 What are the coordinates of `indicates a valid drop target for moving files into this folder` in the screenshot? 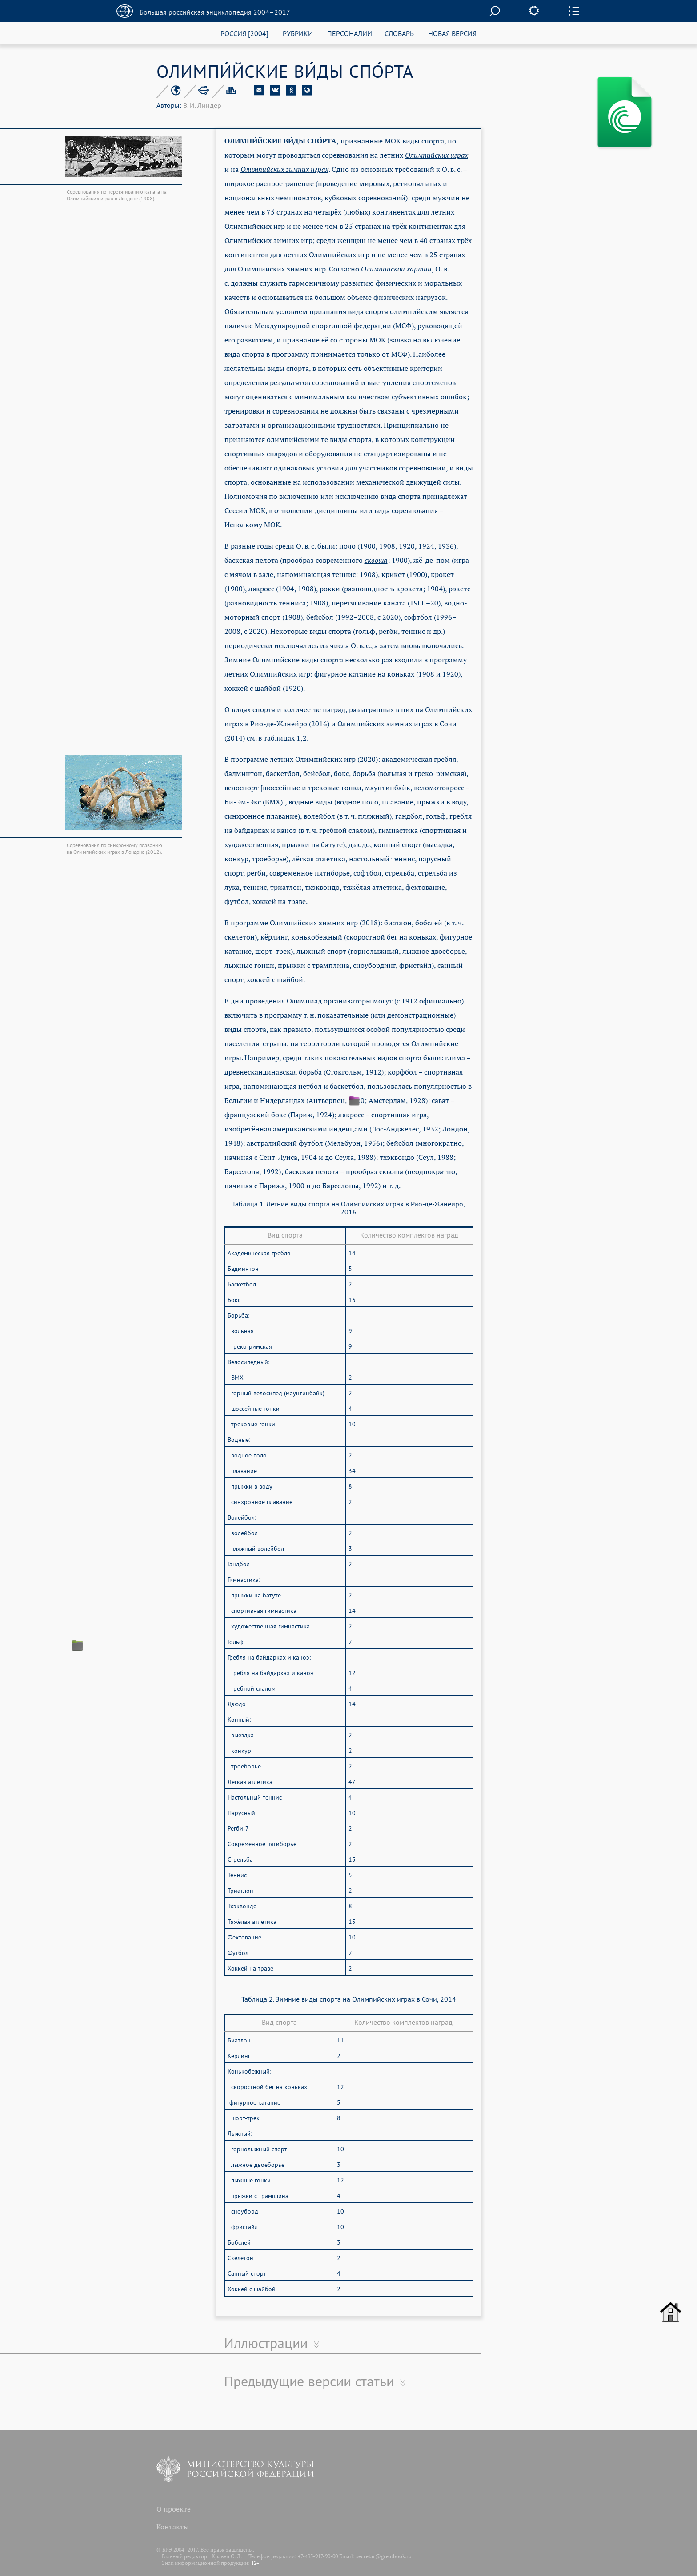 It's located at (354, 1101).